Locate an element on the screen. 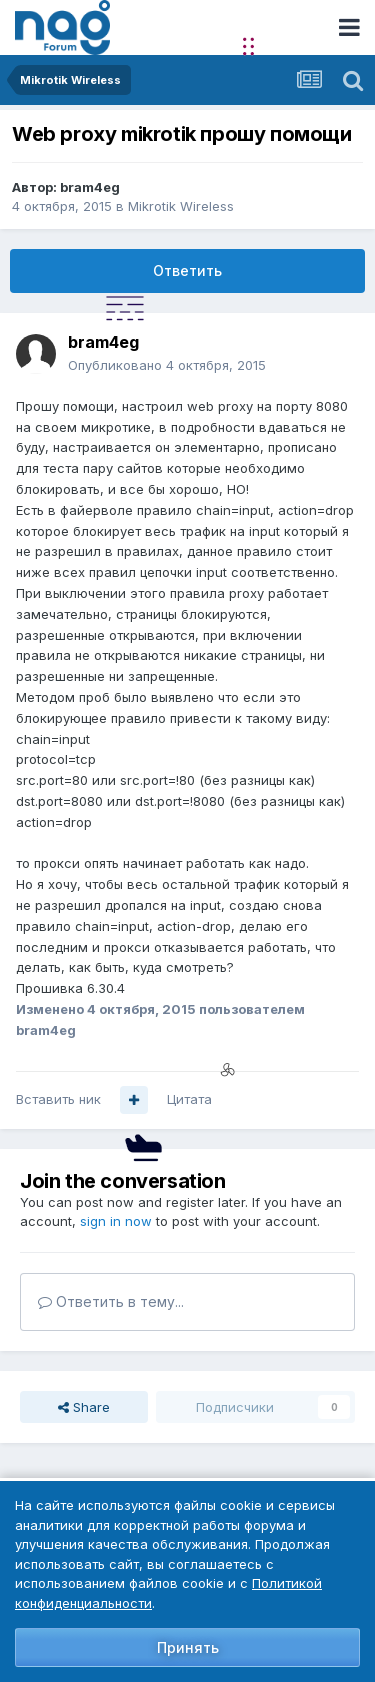  drag to reorder items is located at coordinates (248, 46).